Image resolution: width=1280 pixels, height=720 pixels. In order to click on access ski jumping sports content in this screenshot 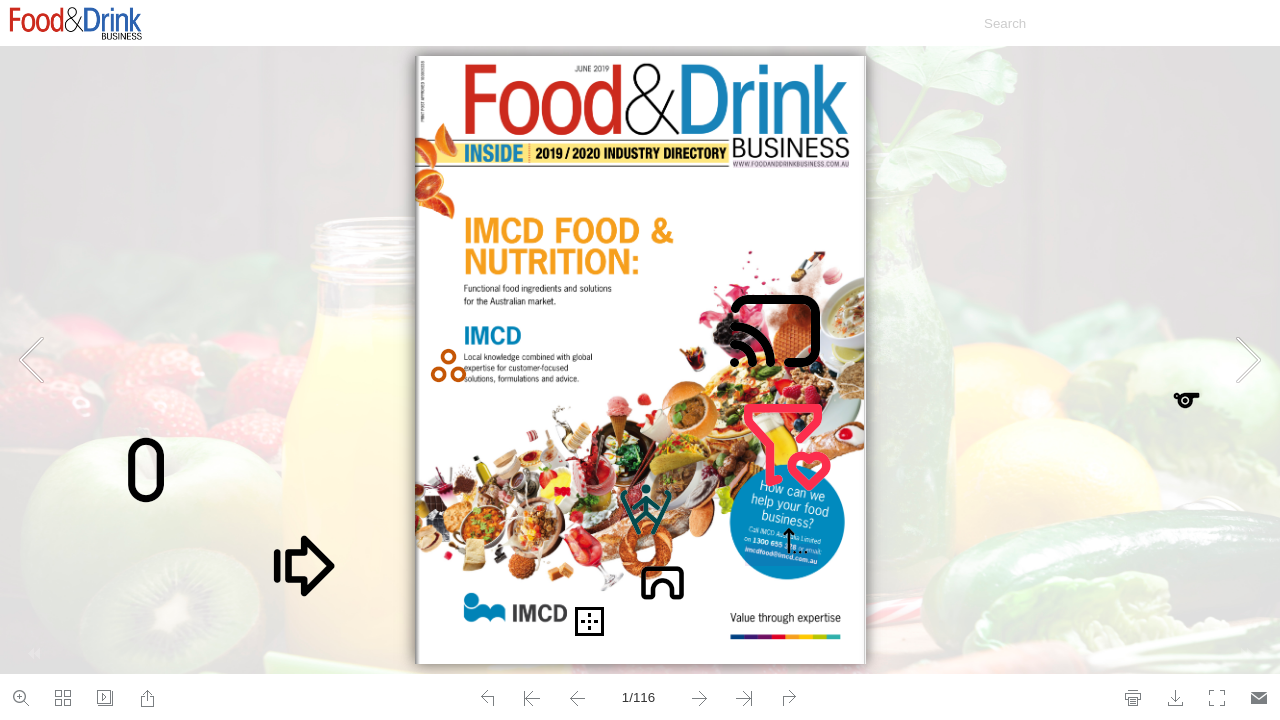, I will do `click(646, 510)`.